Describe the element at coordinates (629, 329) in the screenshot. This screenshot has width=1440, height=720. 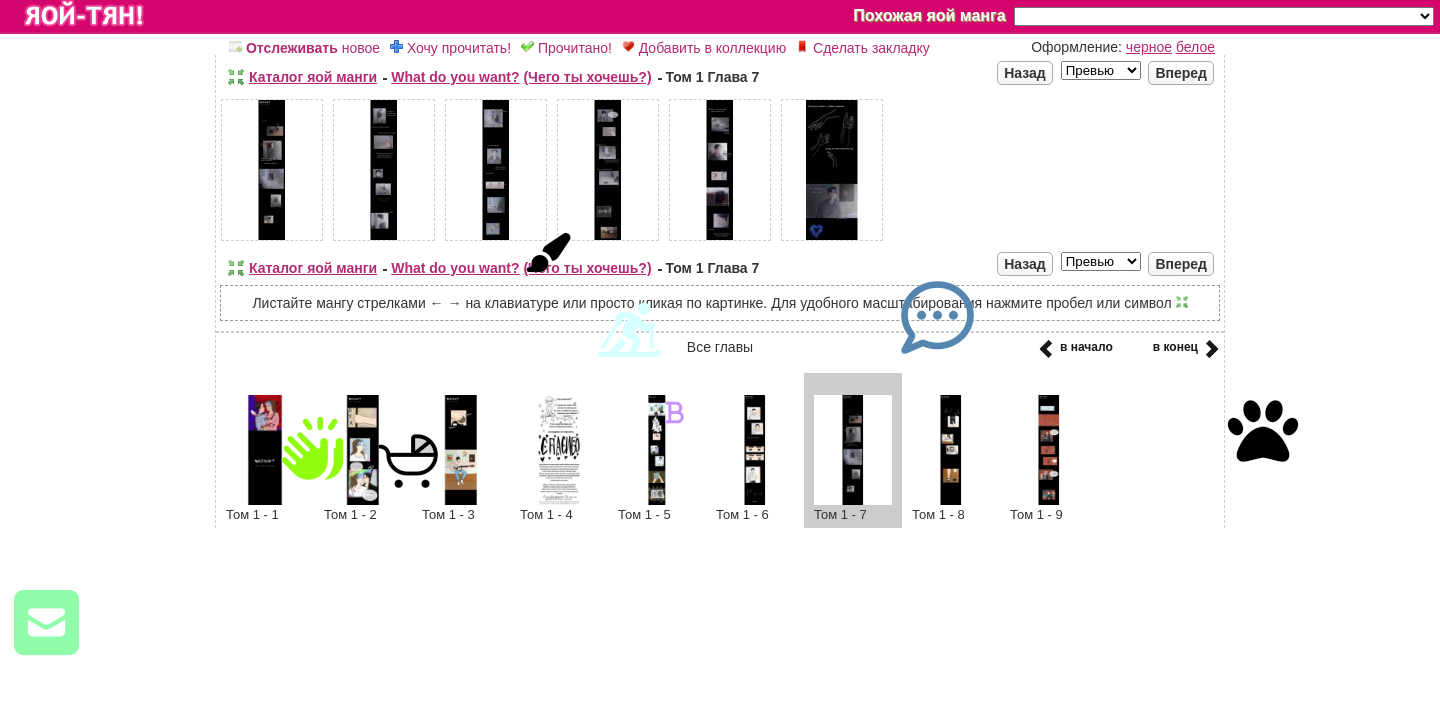
I see `access cross-country skiing trails or activities` at that location.